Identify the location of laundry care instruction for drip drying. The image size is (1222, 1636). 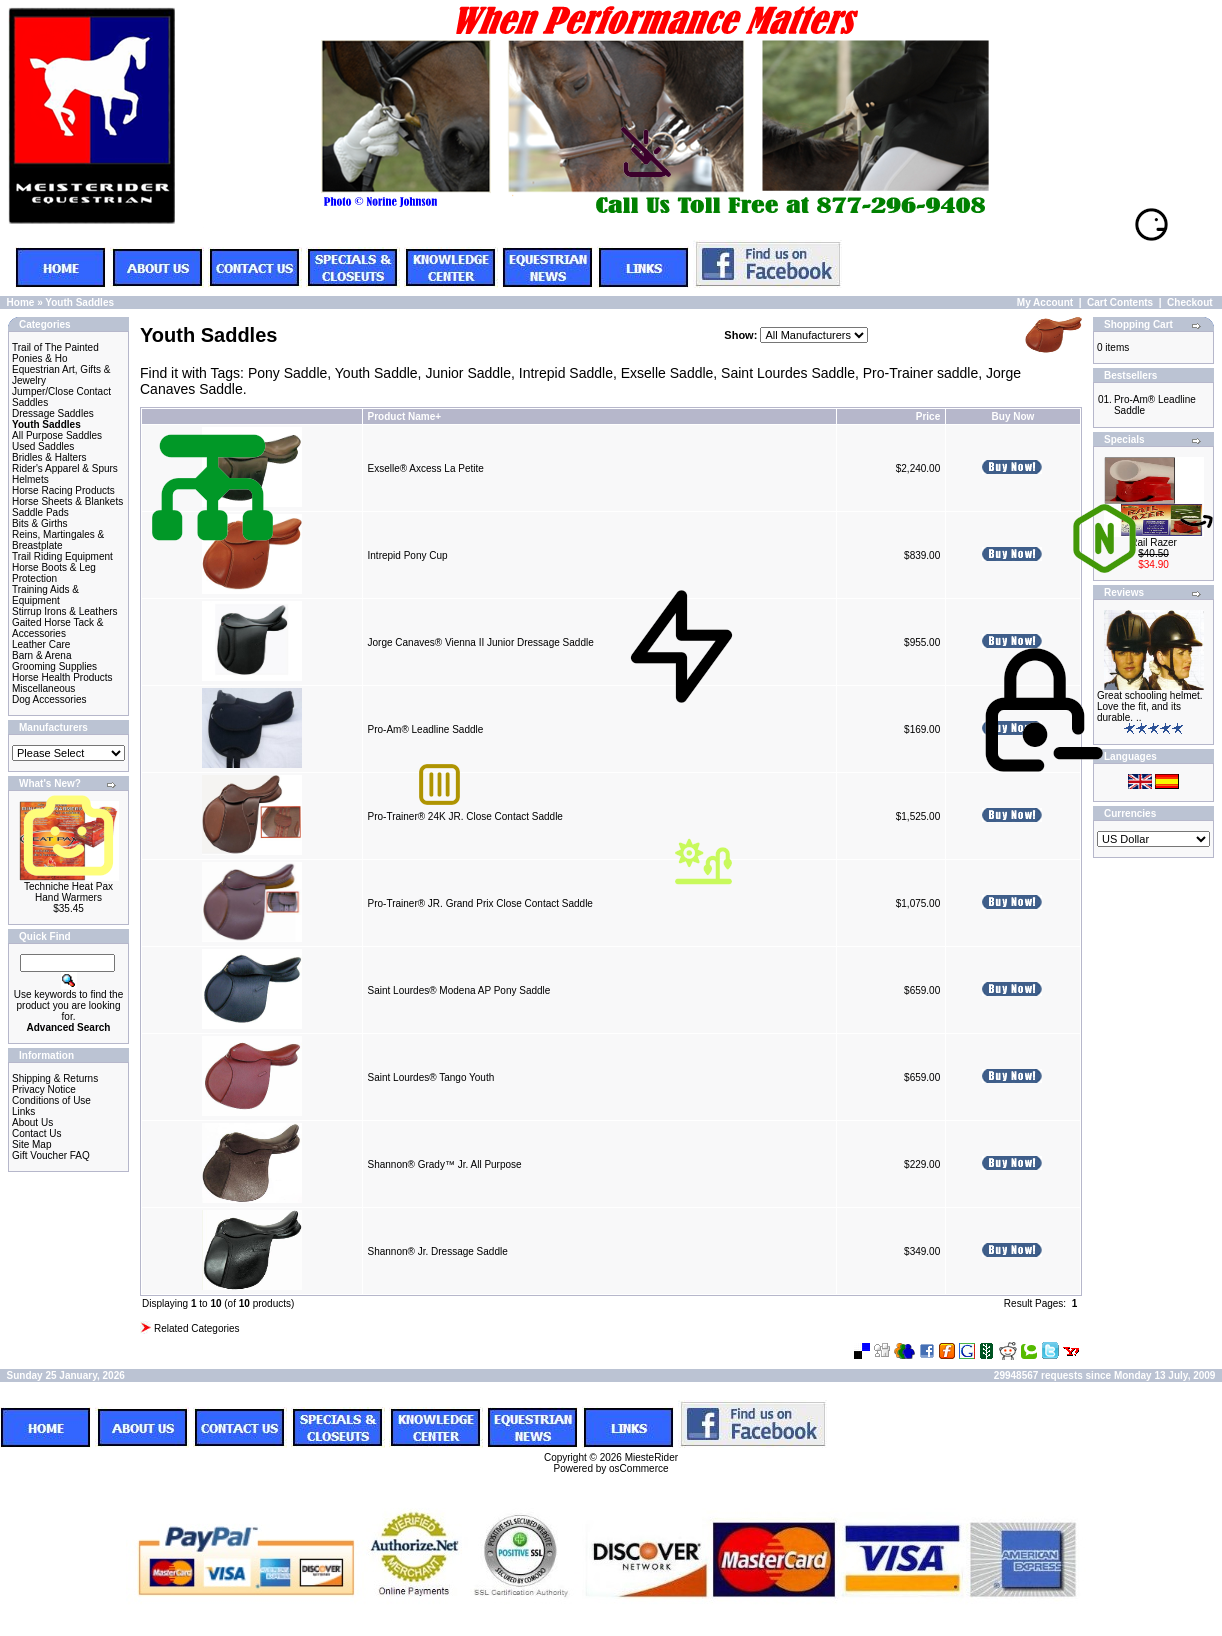
(439, 784).